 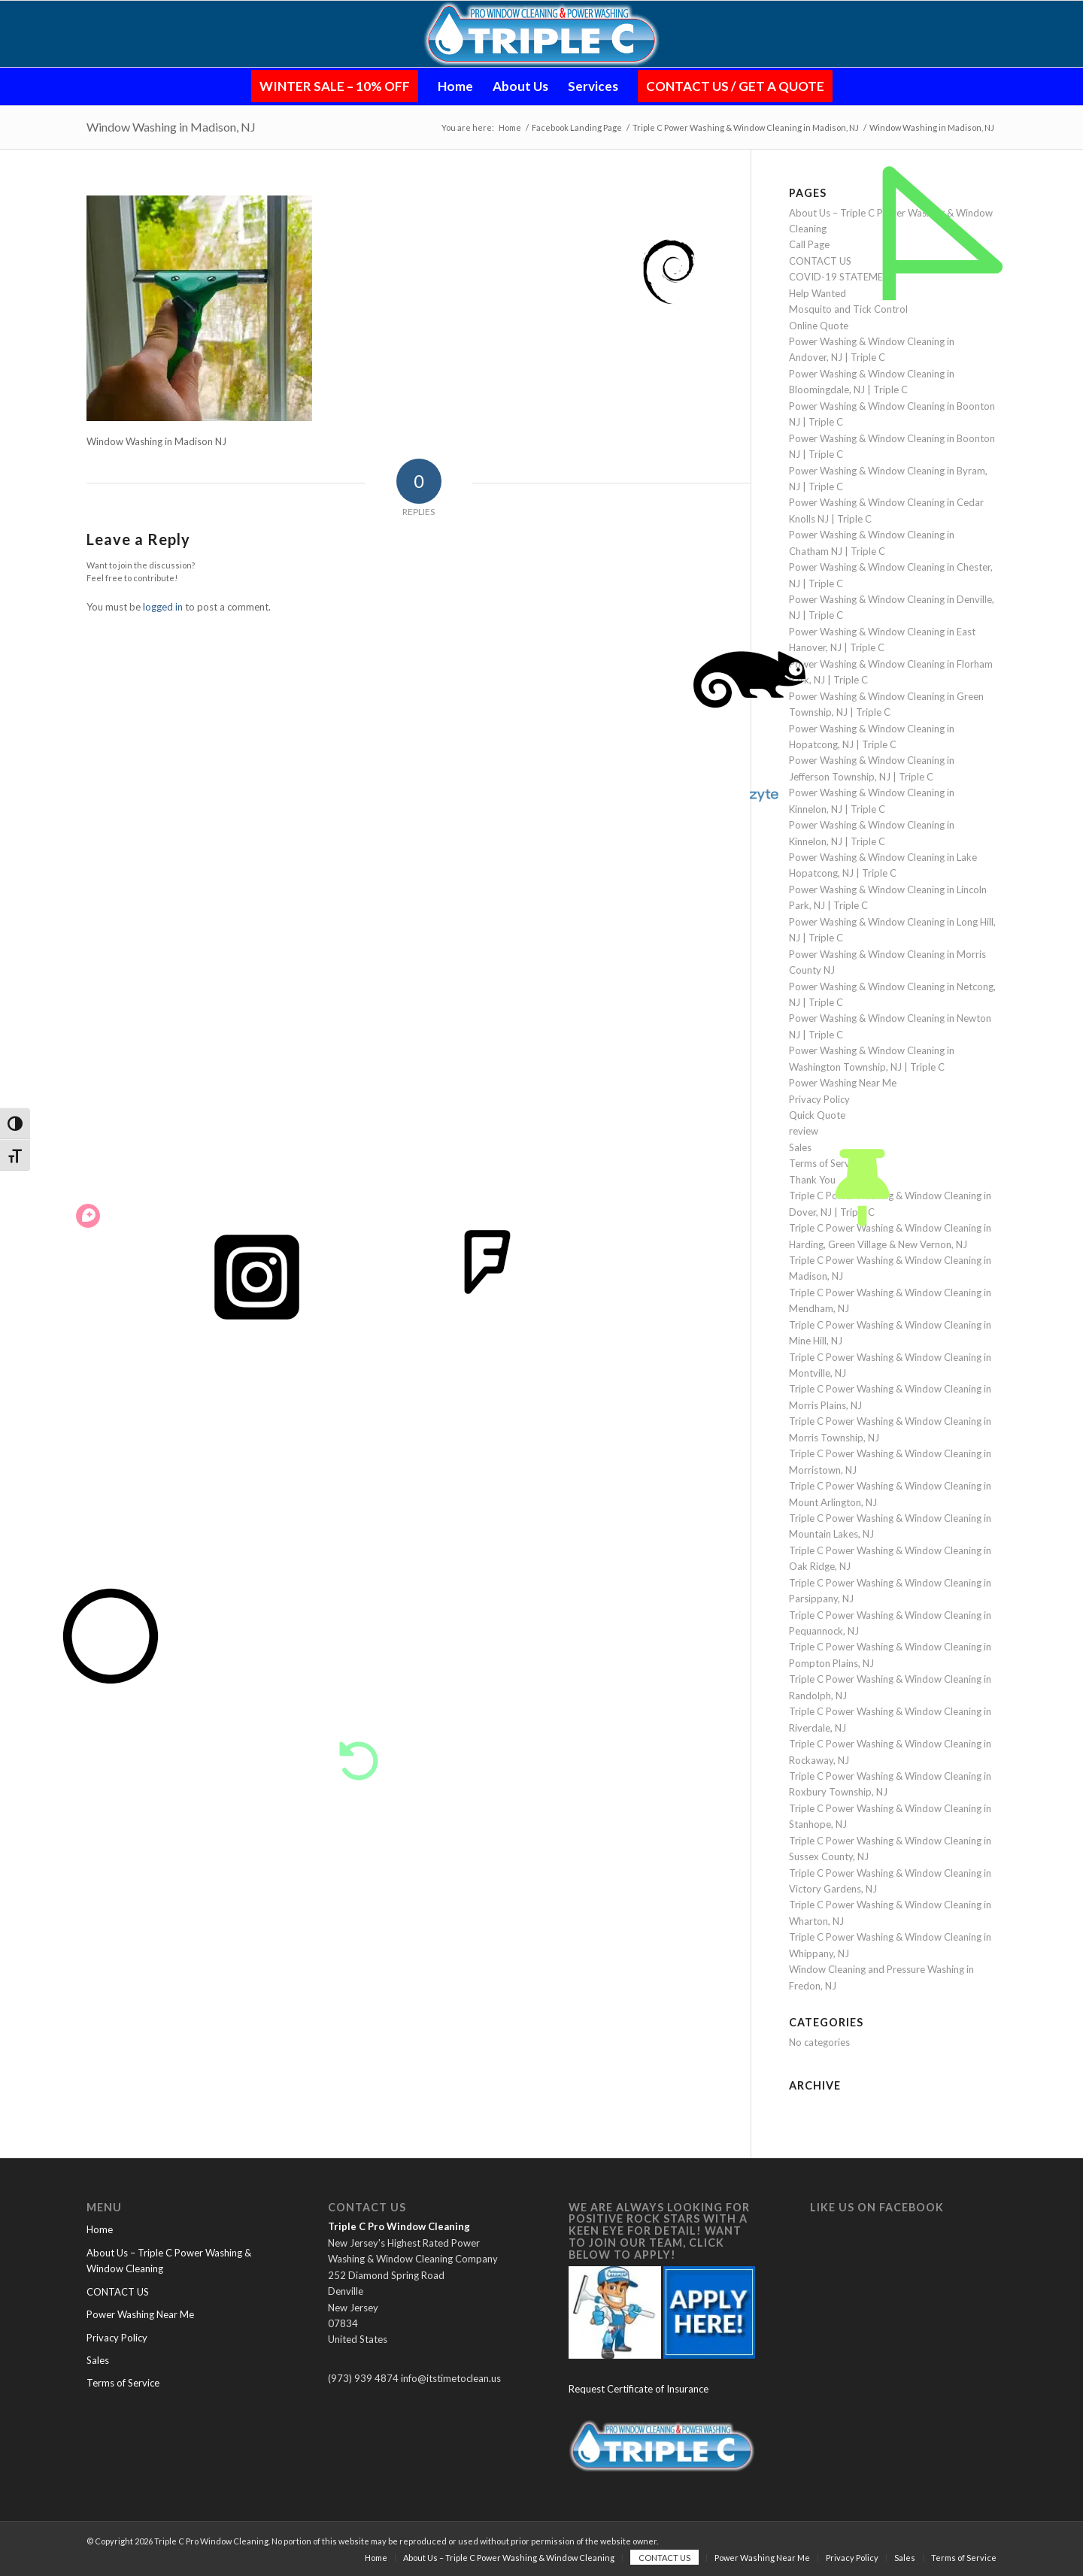 I want to click on undo last action, so click(x=359, y=1761).